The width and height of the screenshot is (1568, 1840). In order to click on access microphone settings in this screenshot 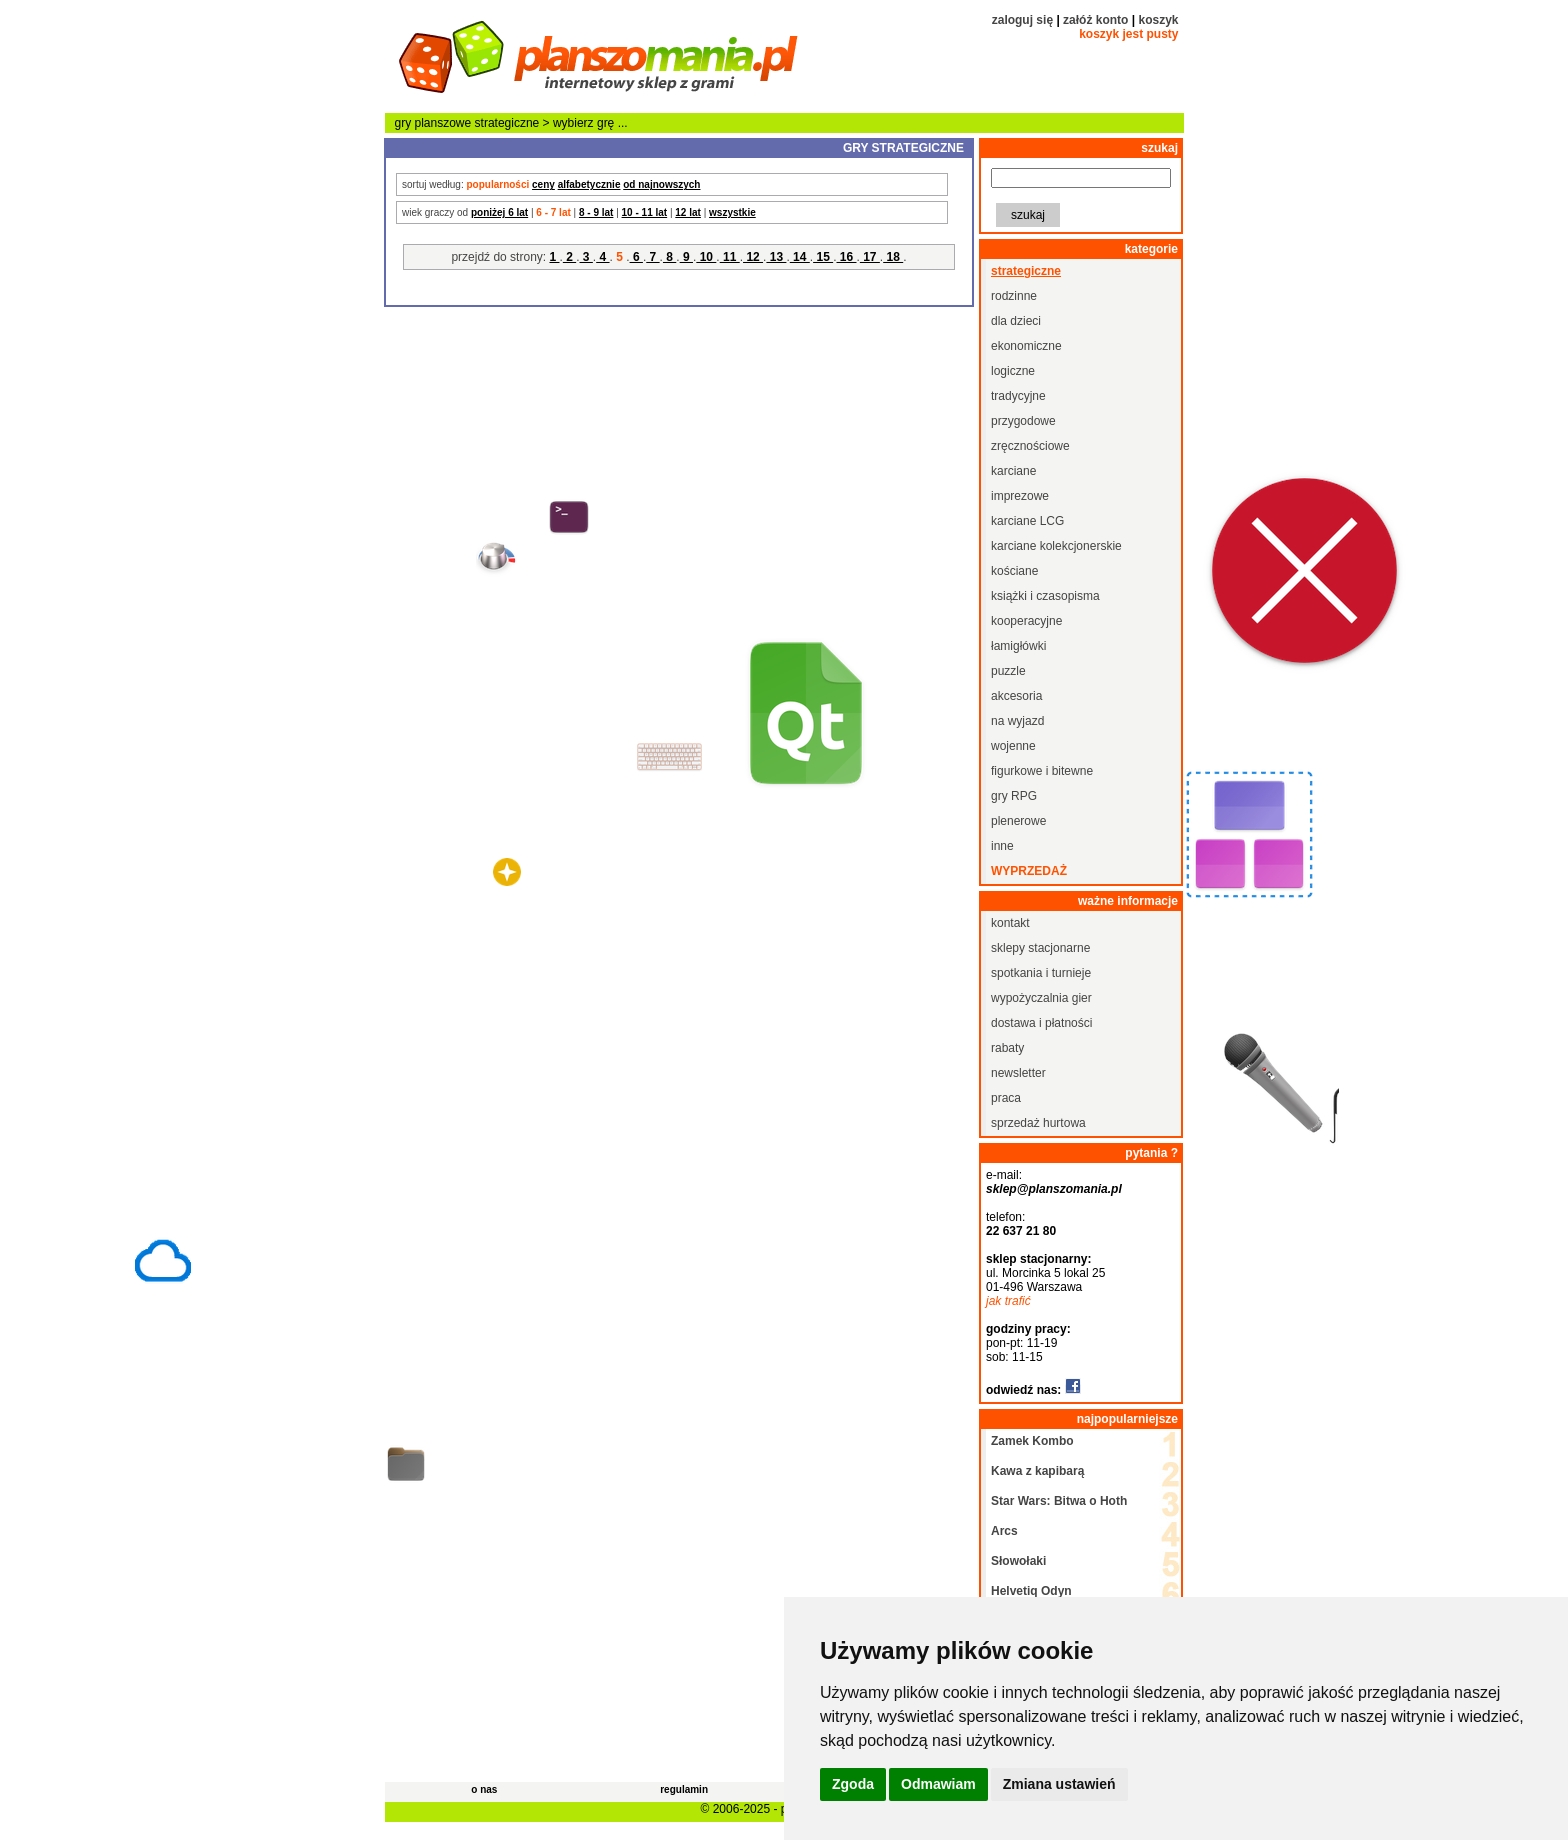, I will do `click(1281, 1091)`.